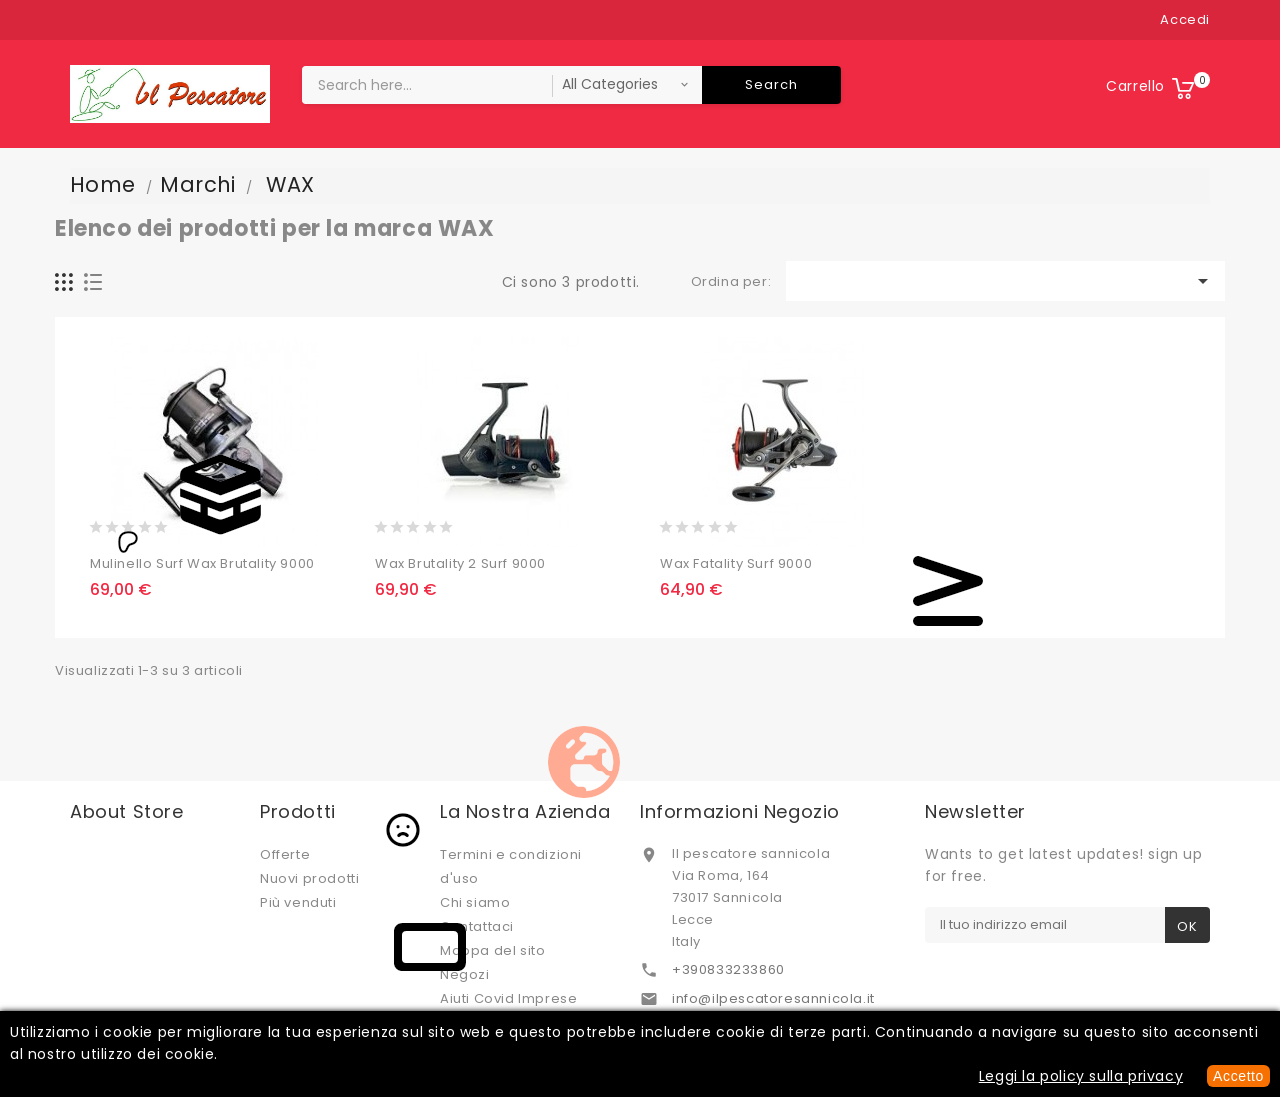 Image resolution: width=1280 pixels, height=1097 pixels. I want to click on select europe as your region, so click(584, 762).